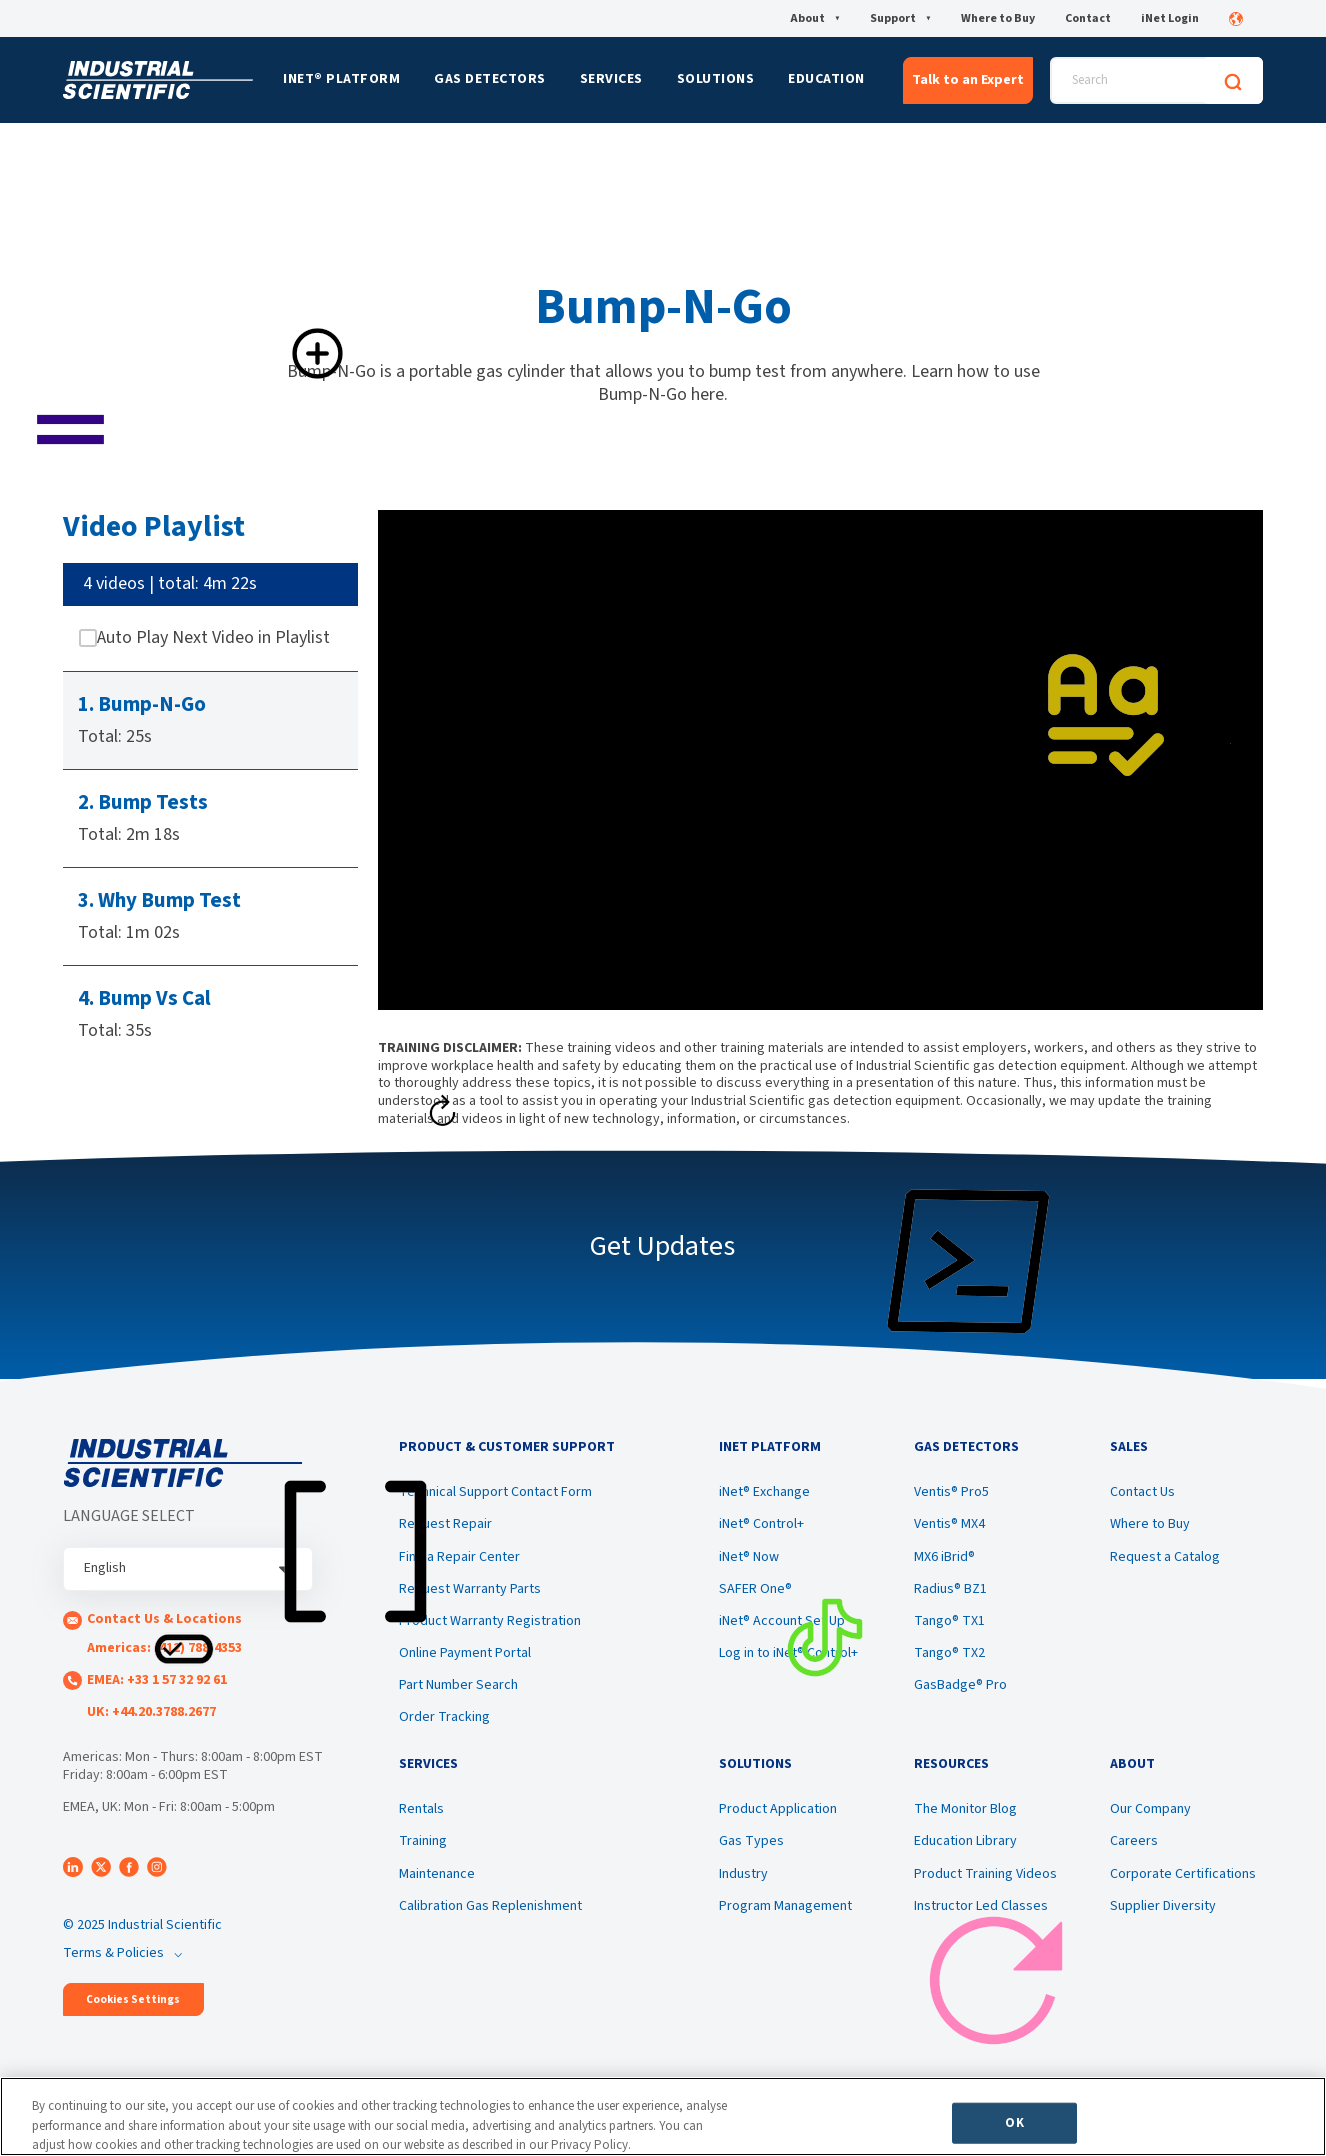  Describe the element at coordinates (317, 353) in the screenshot. I see `add a new item` at that location.